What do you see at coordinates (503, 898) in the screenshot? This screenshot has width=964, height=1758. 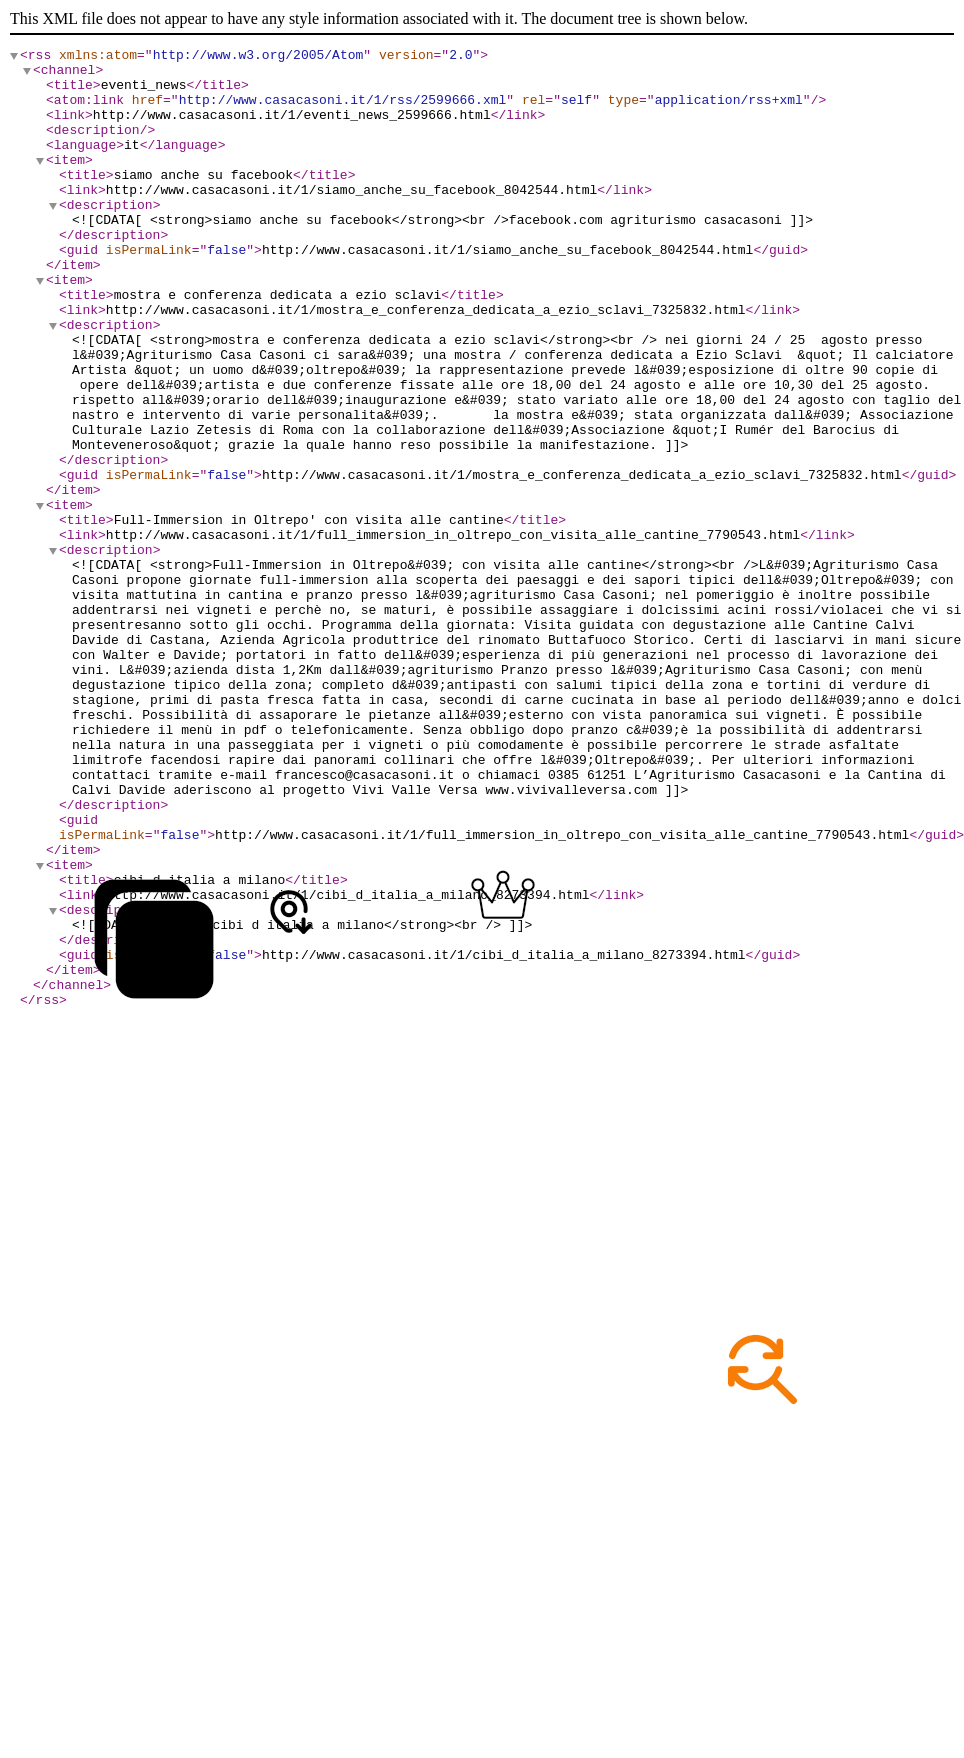 I see `indicates premium or VIP membership status` at bounding box center [503, 898].